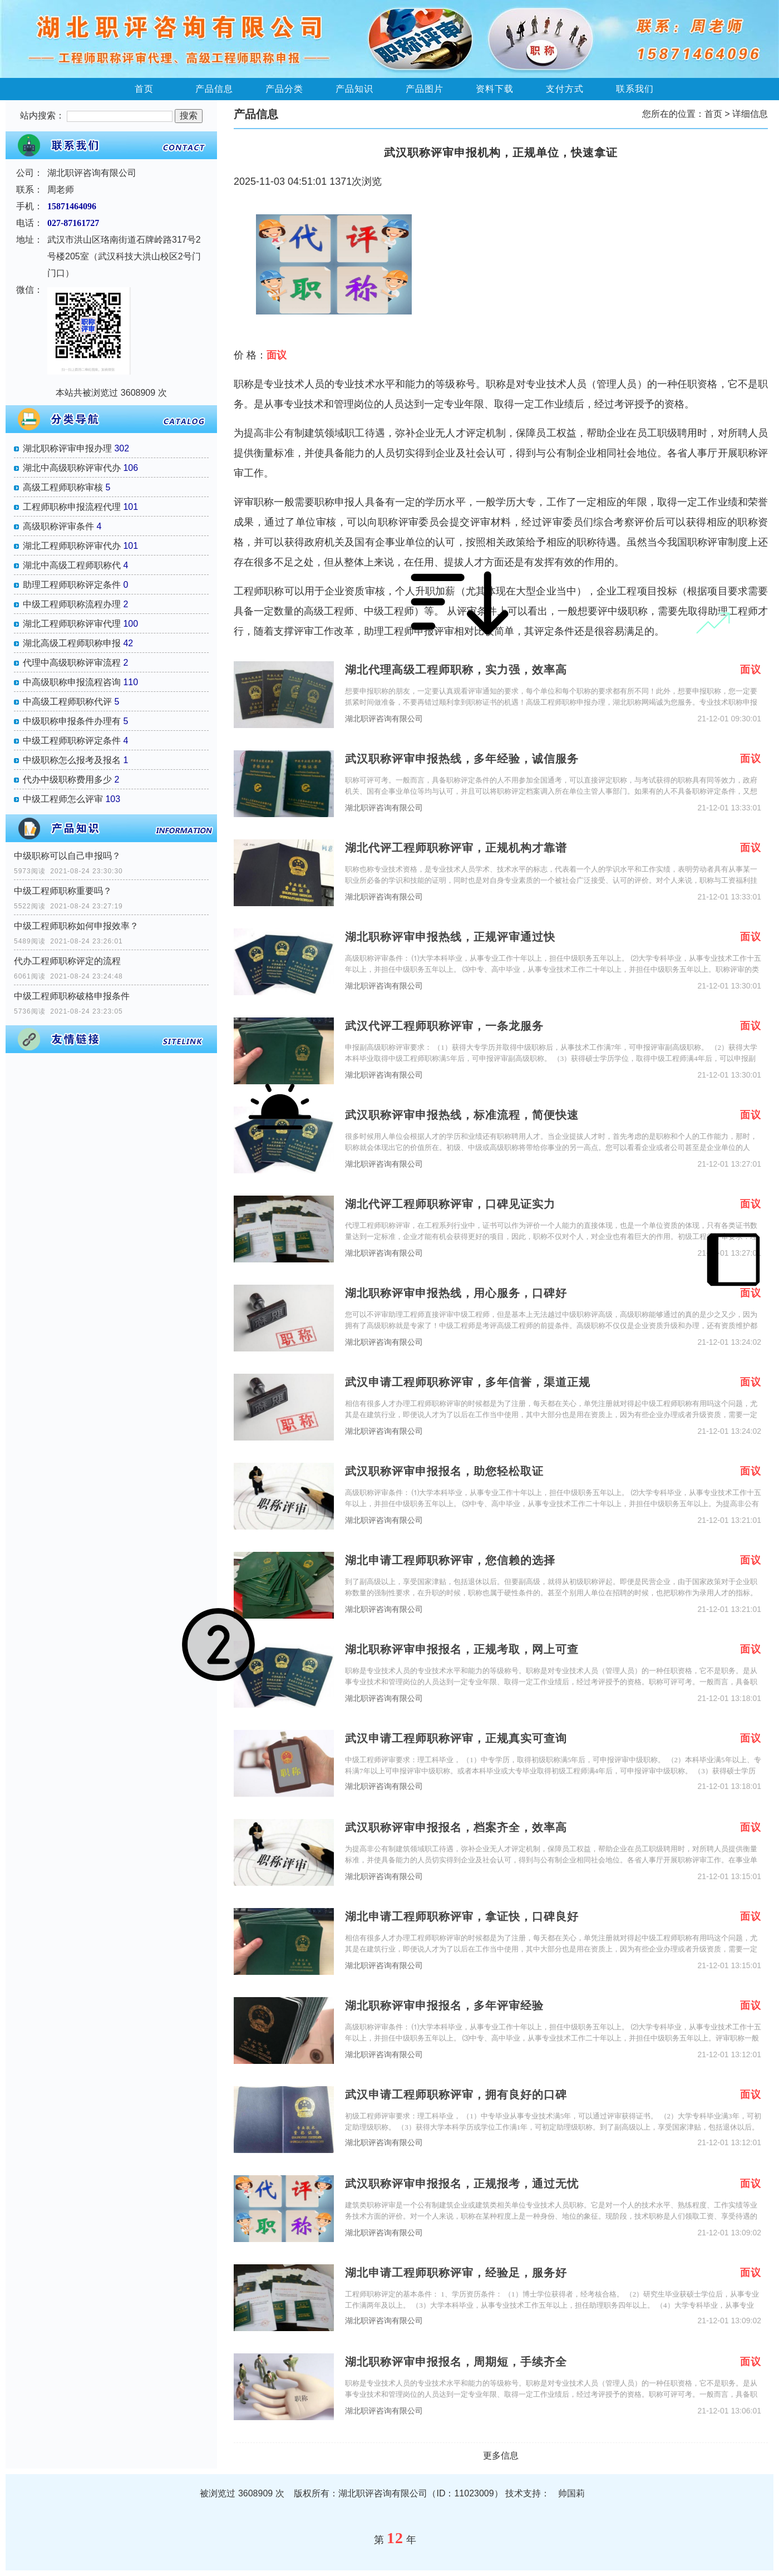  What do you see at coordinates (733, 1260) in the screenshot?
I see `move activity bar to the left side of the editor` at bounding box center [733, 1260].